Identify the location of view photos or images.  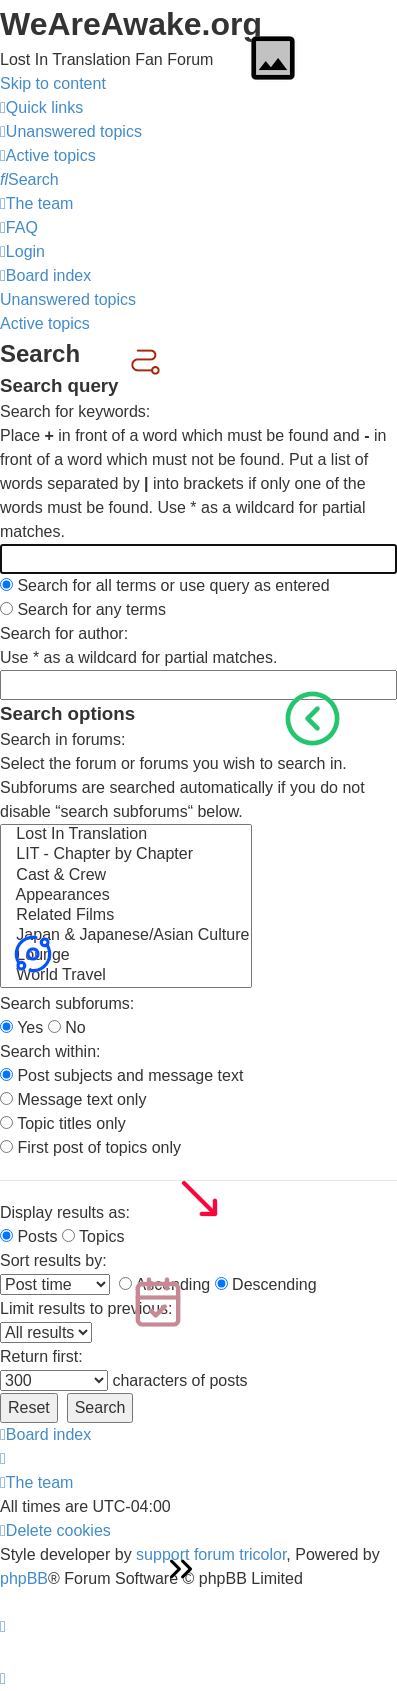
(273, 58).